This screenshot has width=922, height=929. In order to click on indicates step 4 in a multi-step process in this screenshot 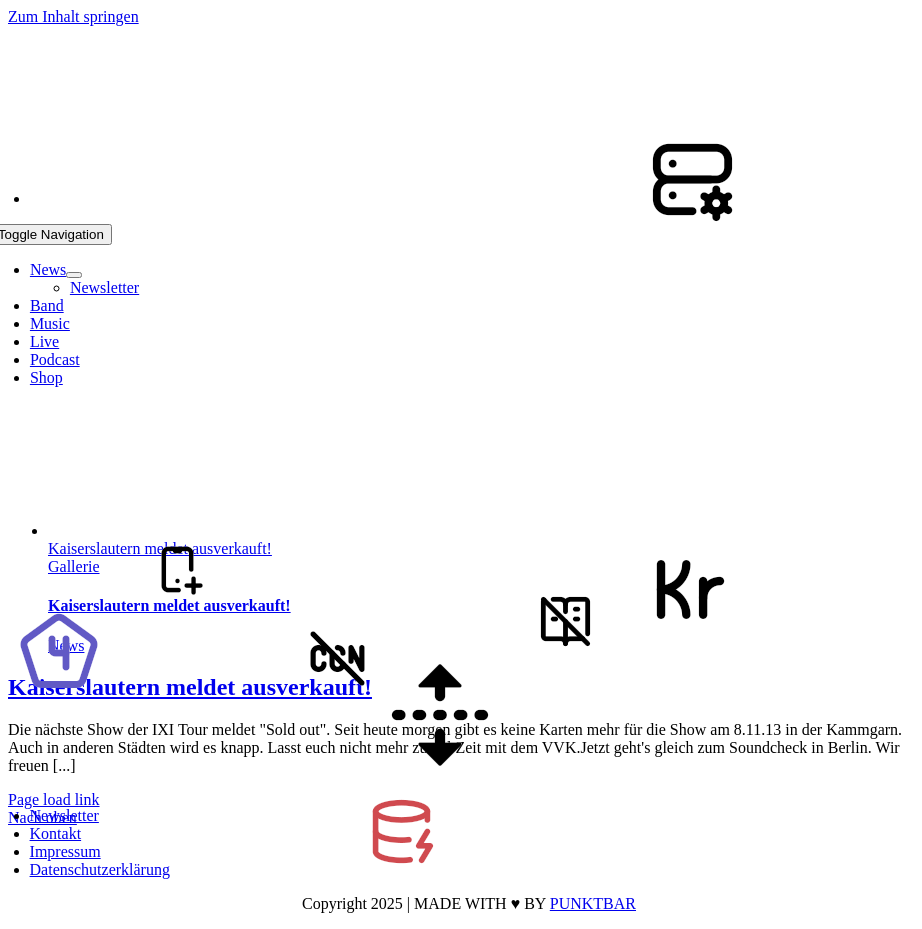, I will do `click(59, 653)`.